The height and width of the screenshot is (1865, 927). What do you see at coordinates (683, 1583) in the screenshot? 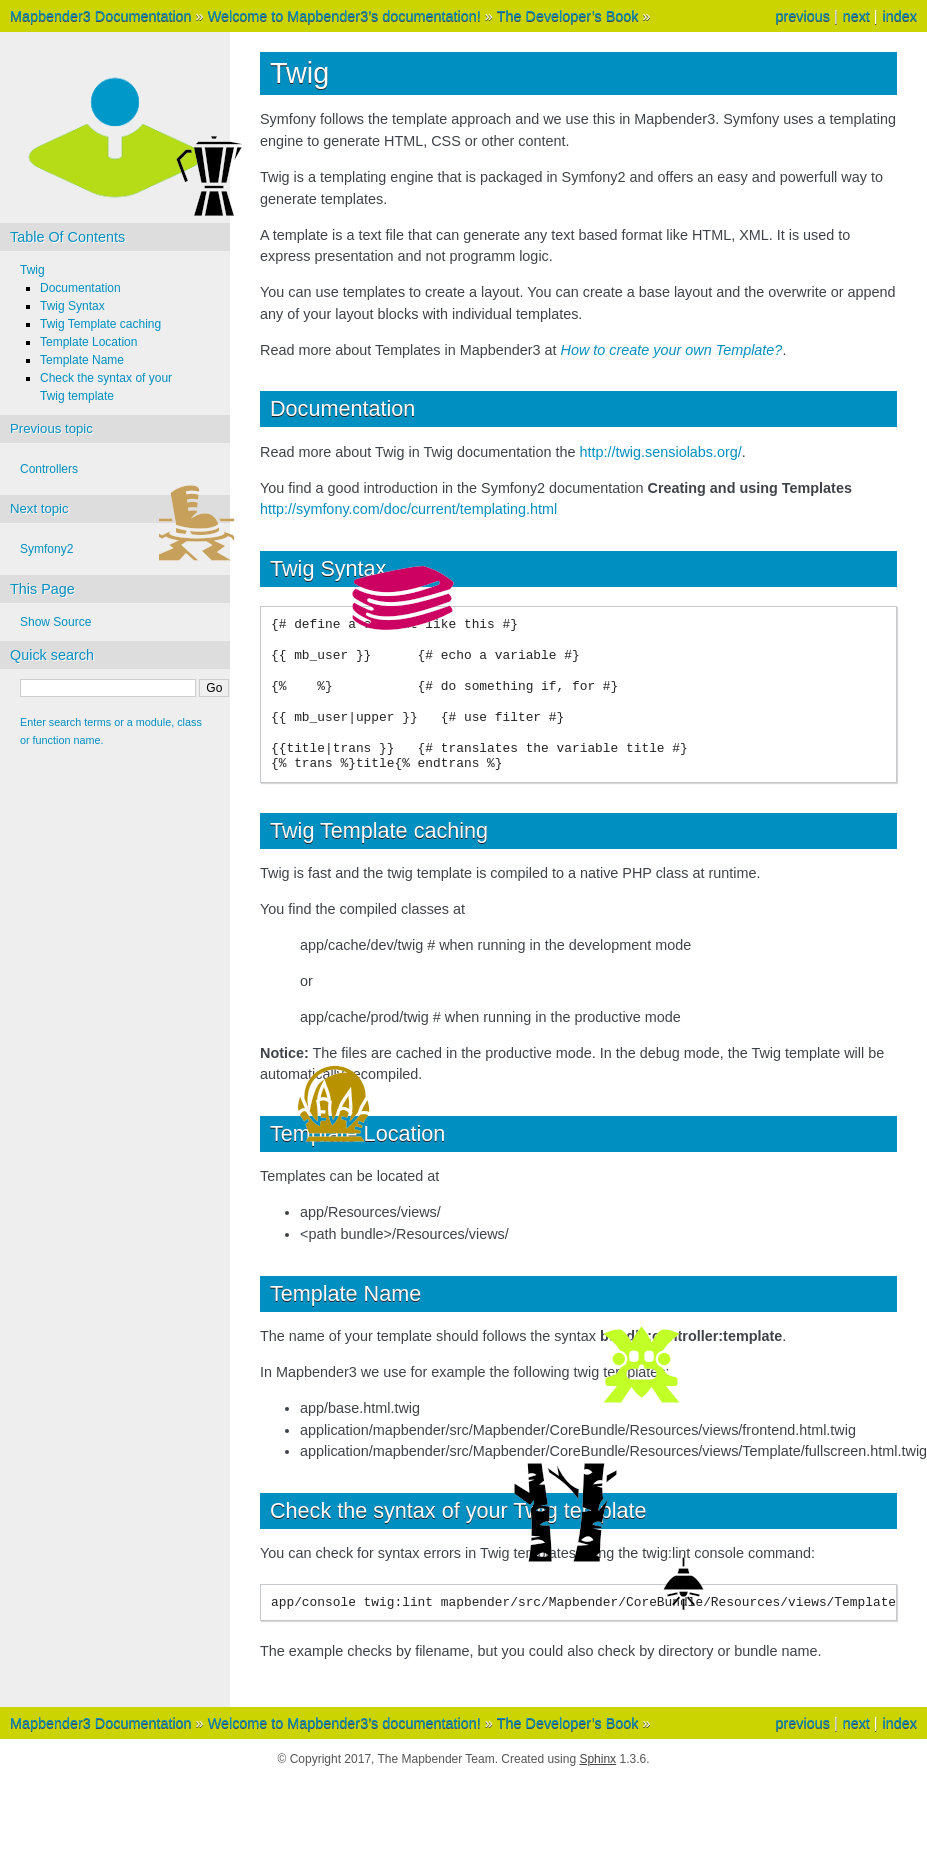
I see `toggle ceiling light on/off` at bounding box center [683, 1583].